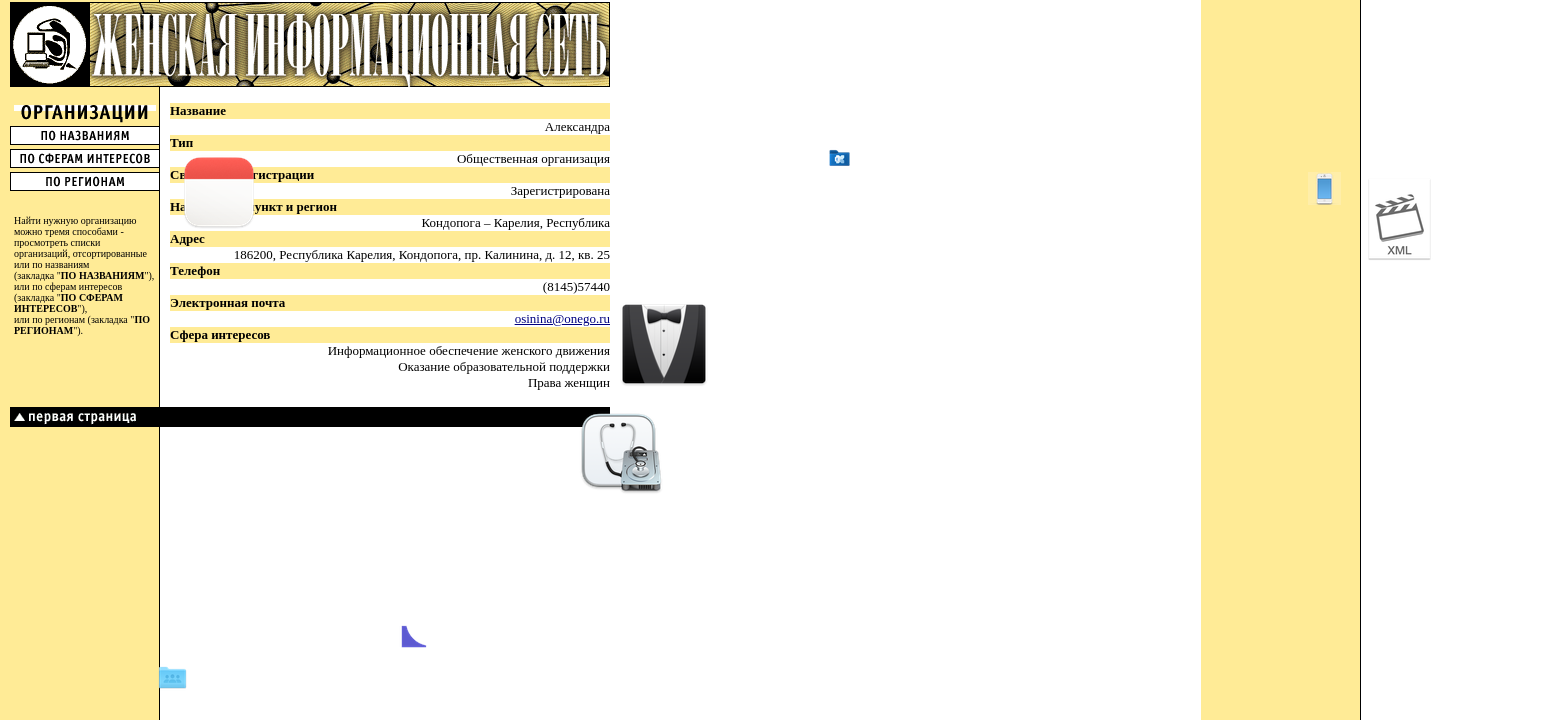 This screenshot has height=720, width=1568. I want to click on empty calendar placeholder icon, so click(219, 192).